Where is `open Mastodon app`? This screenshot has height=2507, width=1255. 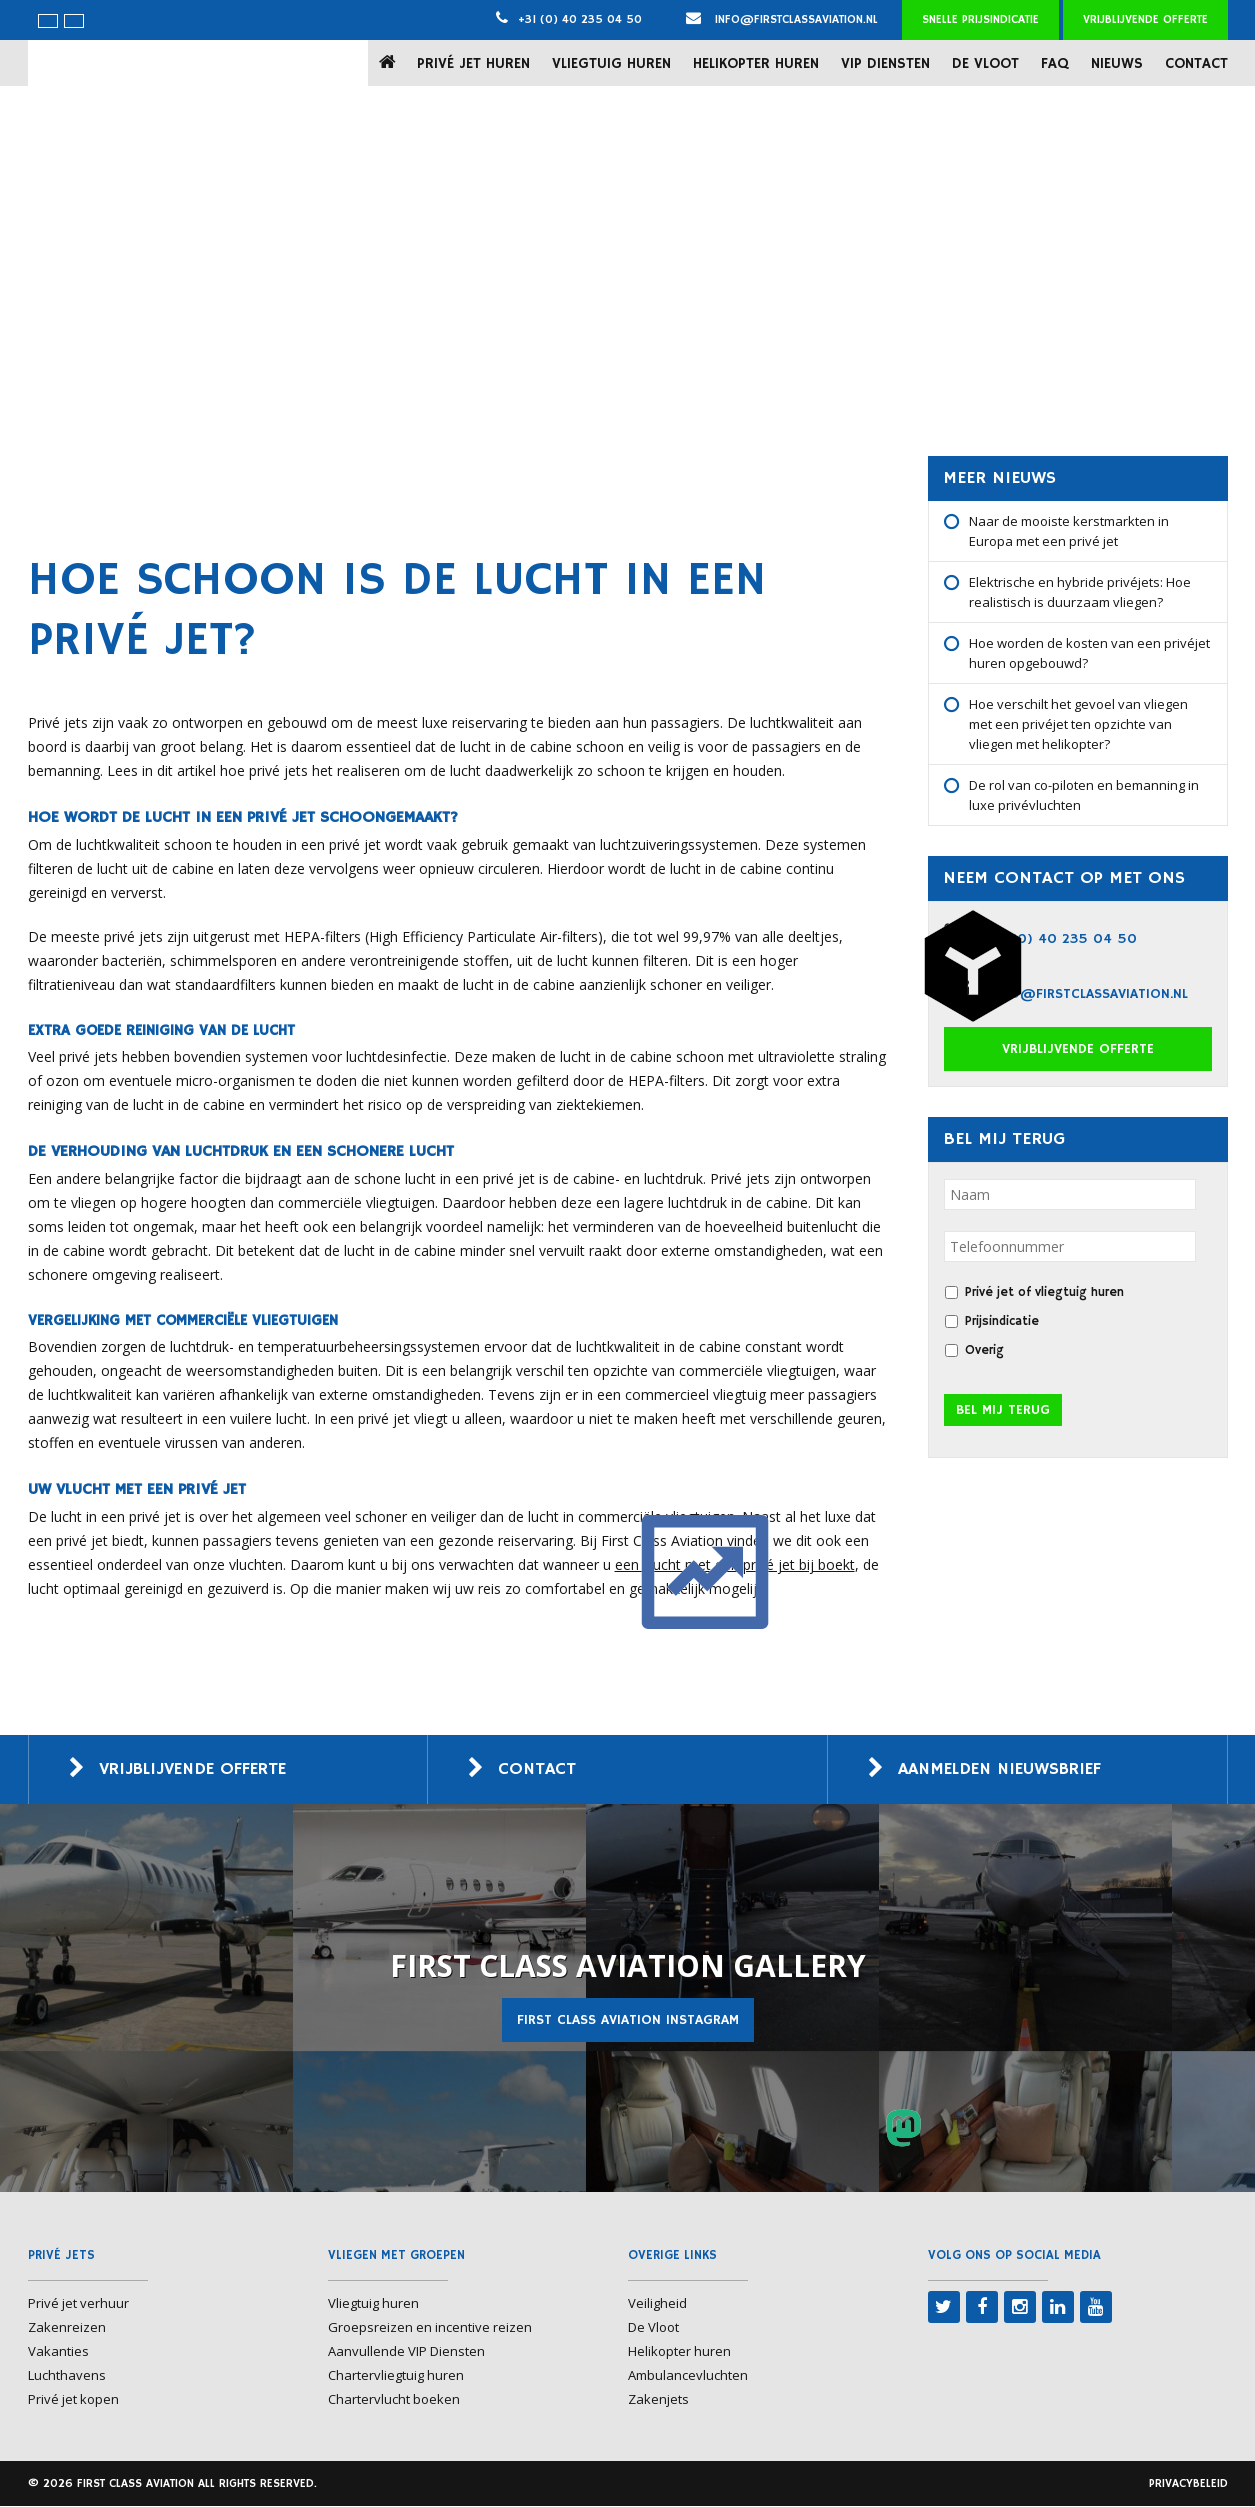 open Mastodon app is located at coordinates (903, 2128).